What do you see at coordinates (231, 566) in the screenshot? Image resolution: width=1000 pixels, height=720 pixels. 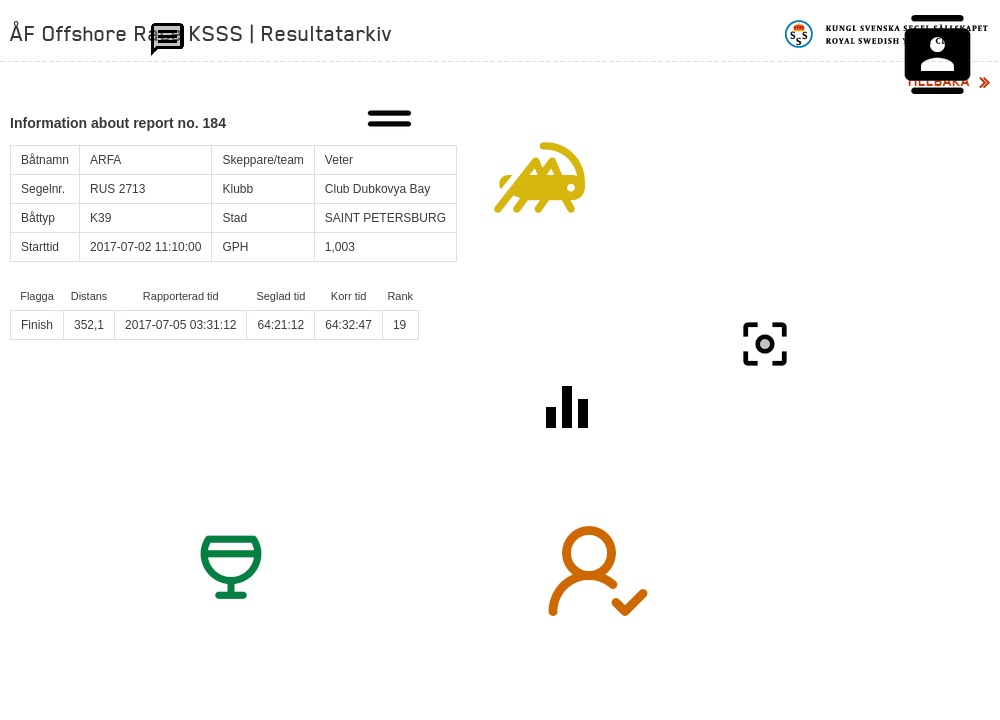 I see `browse alcoholic beverages or drinks menu` at bounding box center [231, 566].